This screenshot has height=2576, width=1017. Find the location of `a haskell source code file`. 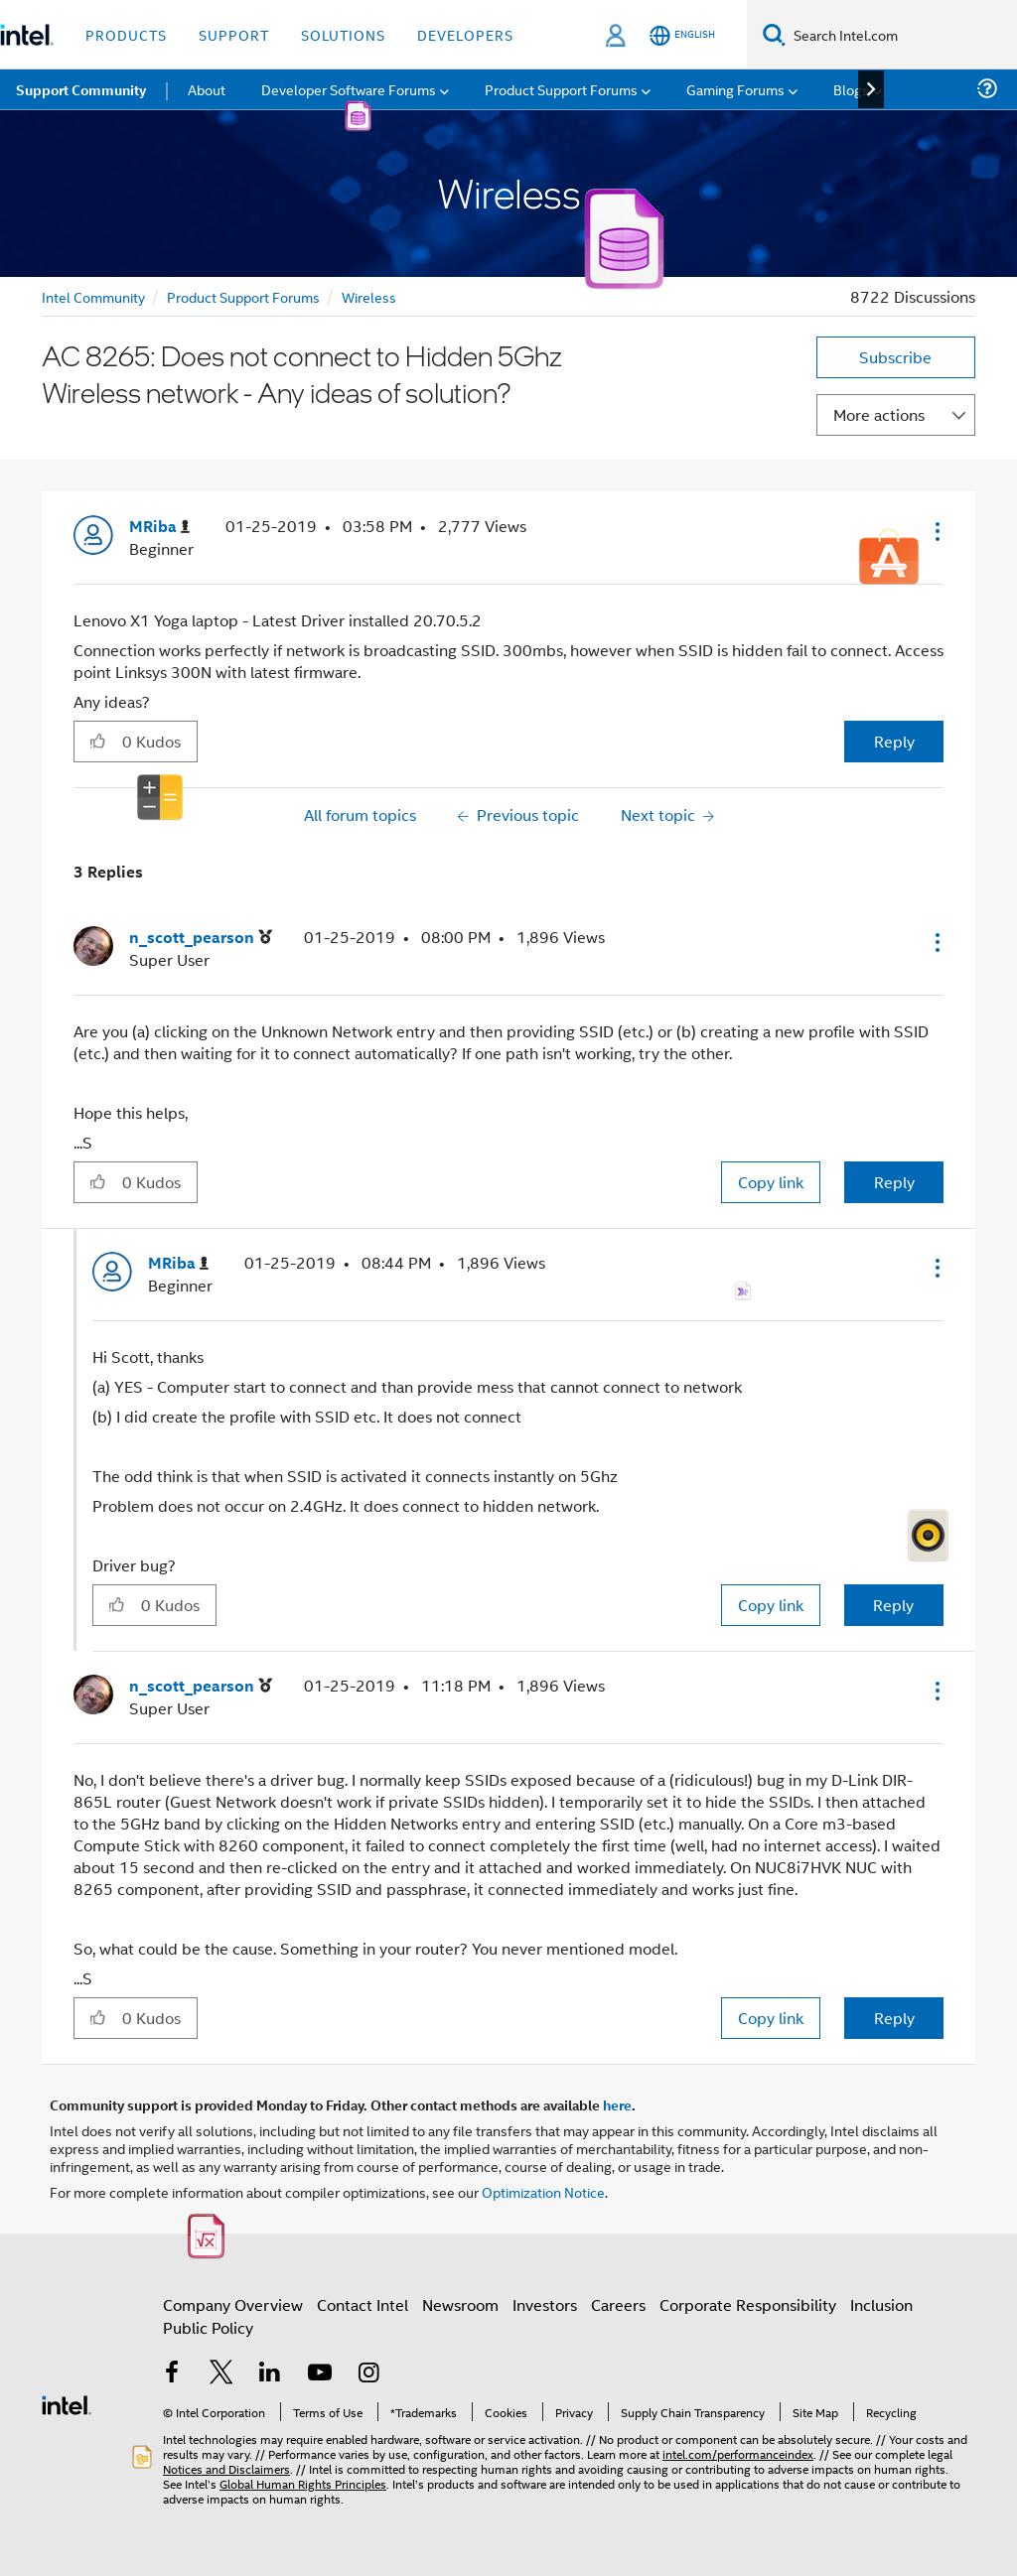

a haskell source code file is located at coordinates (743, 1290).